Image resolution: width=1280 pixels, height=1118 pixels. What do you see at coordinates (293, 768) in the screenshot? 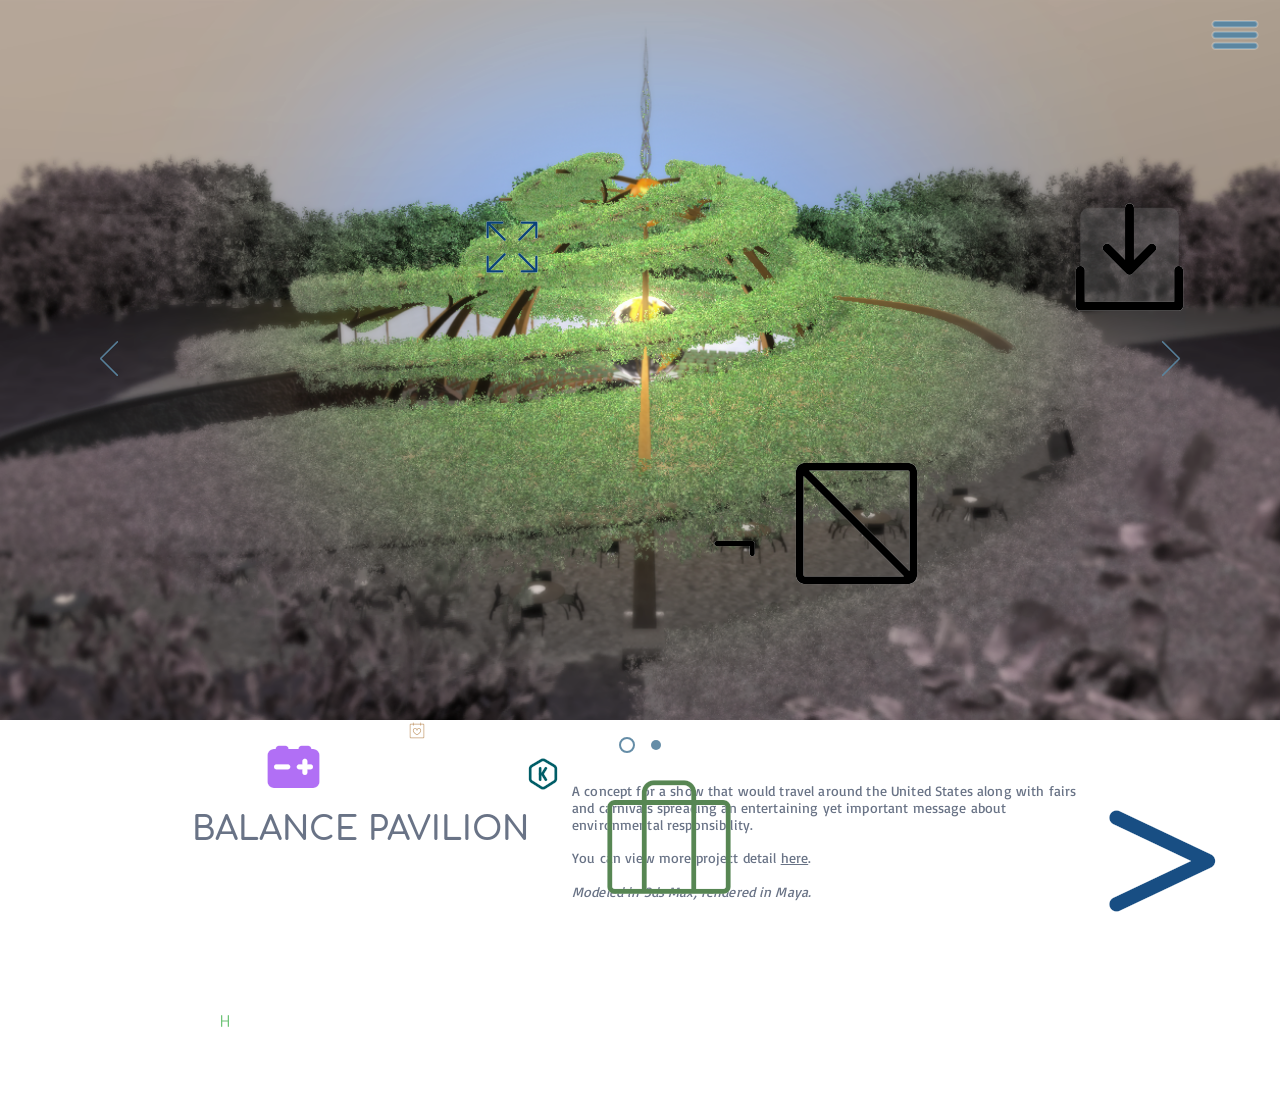
I see `check vehicle battery status` at bounding box center [293, 768].